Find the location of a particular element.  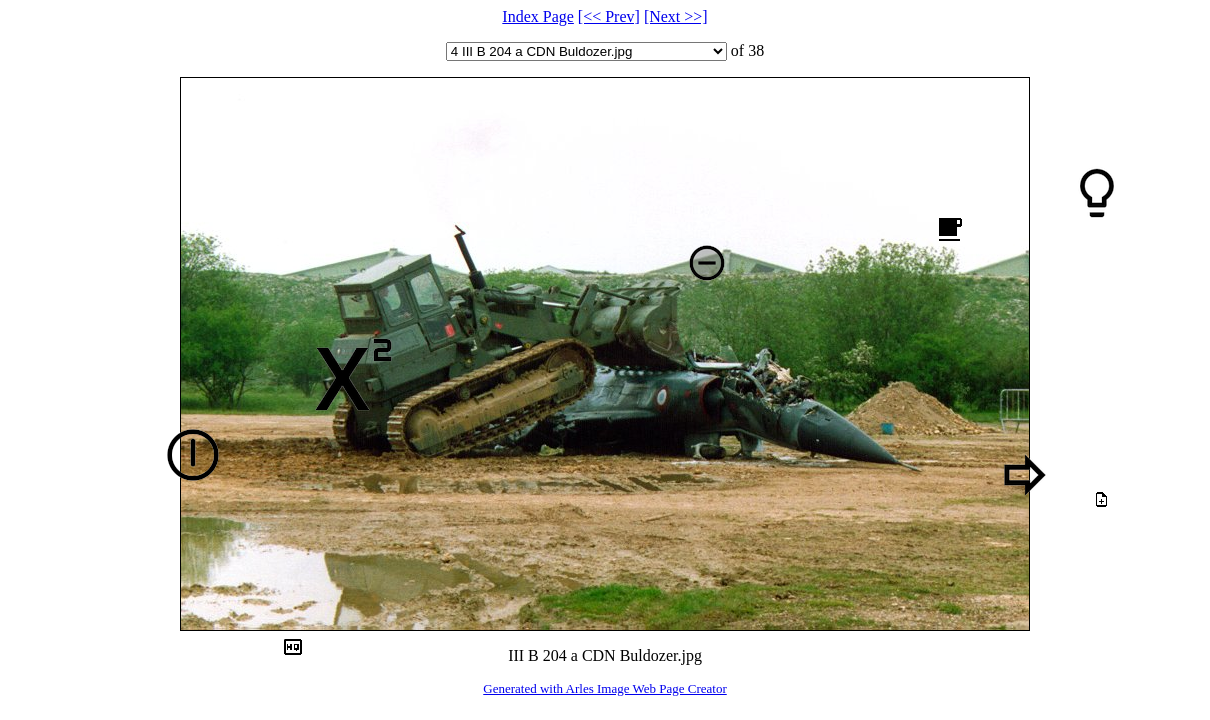

do not disturb mode is enabled is located at coordinates (707, 263).